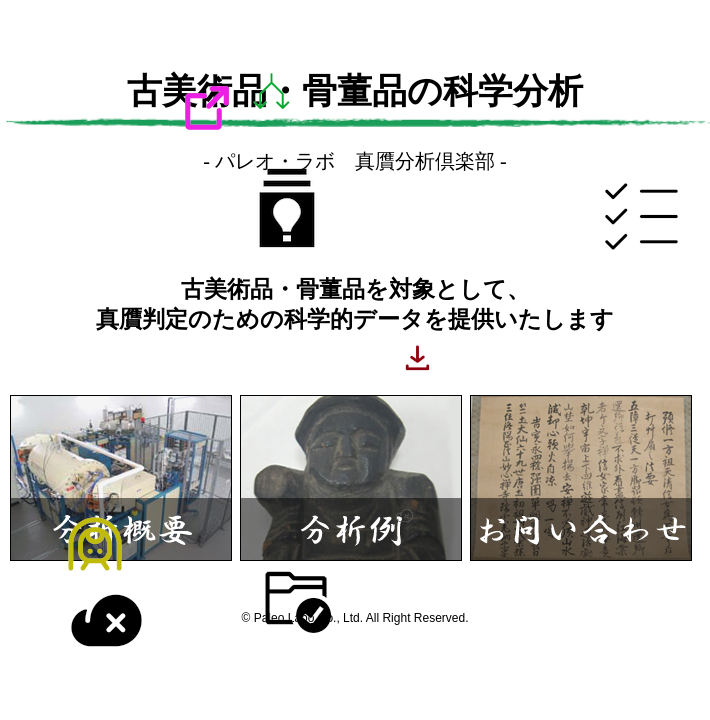 The height and width of the screenshot is (720, 710). What do you see at coordinates (287, 208) in the screenshot?
I see `run batch predictions or bulk AI processing` at bounding box center [287, 208].